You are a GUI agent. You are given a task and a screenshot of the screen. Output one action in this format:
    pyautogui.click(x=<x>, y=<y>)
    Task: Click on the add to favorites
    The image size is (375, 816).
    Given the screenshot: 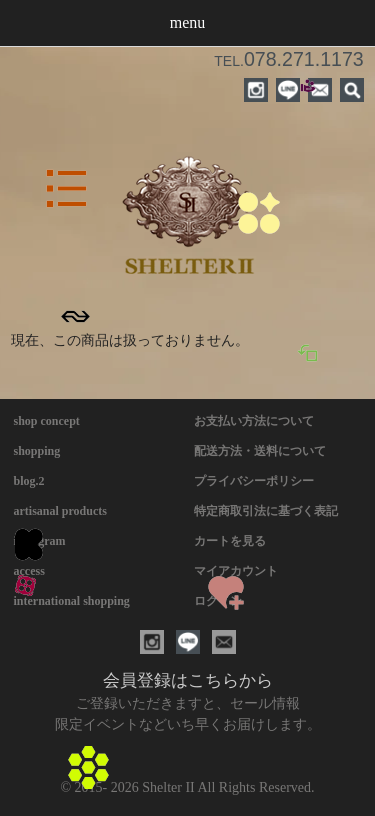 What is the action you would take?
    pyautogui.click(x=226, y=592)
    